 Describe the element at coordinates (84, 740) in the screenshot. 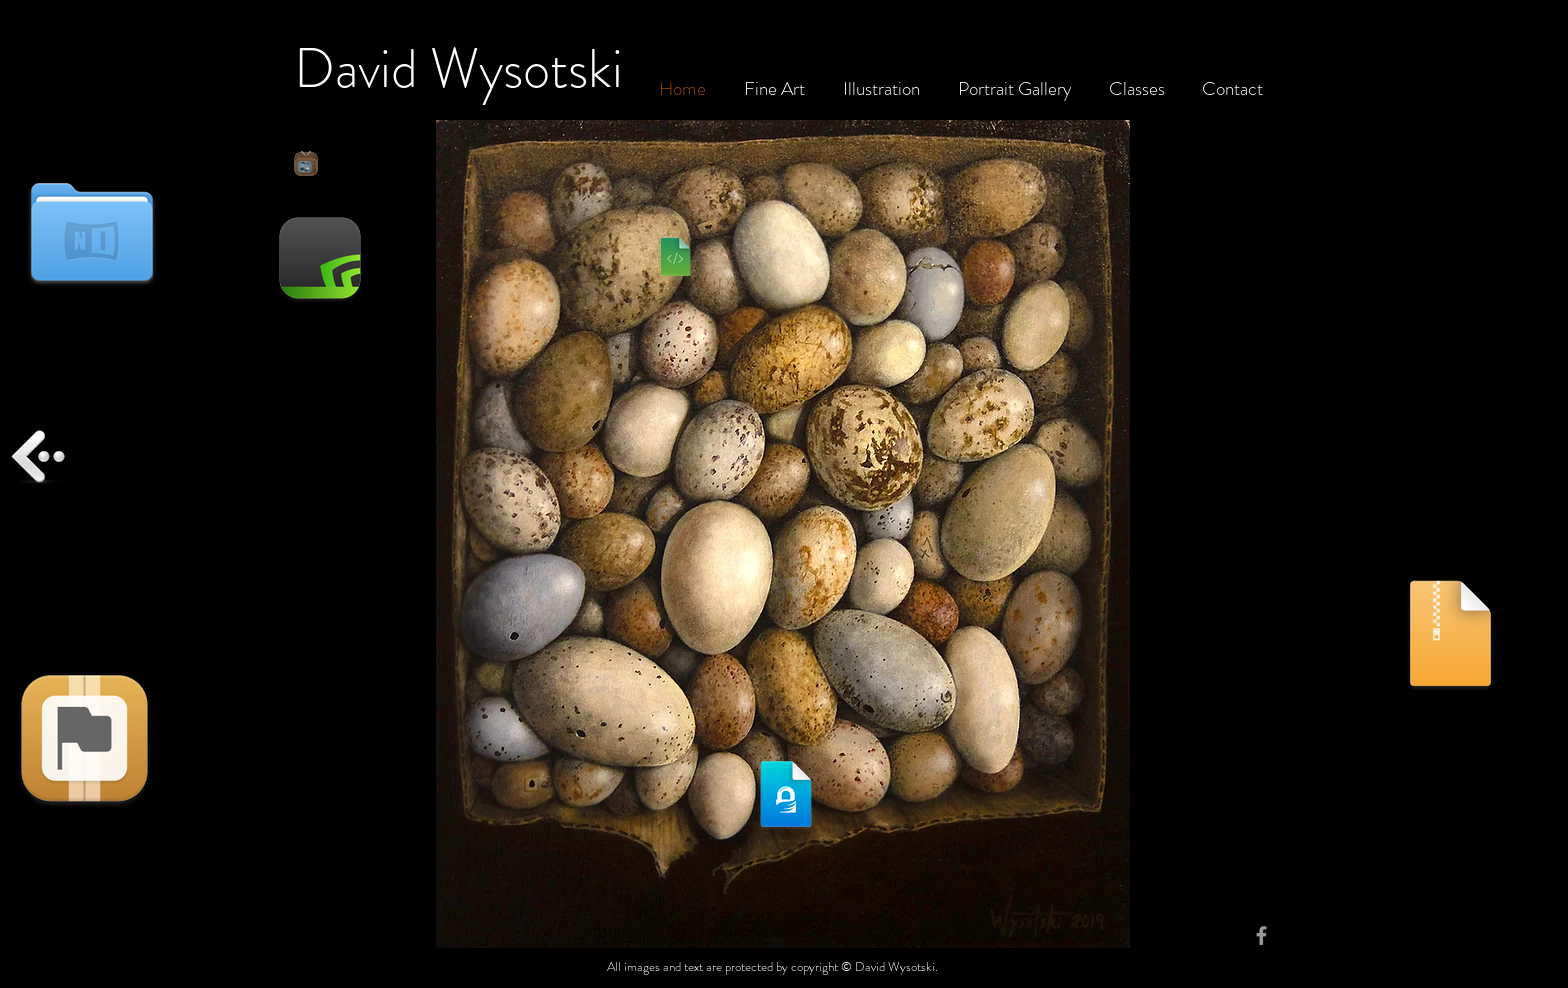

I see `a language or localization resource file` at that location.